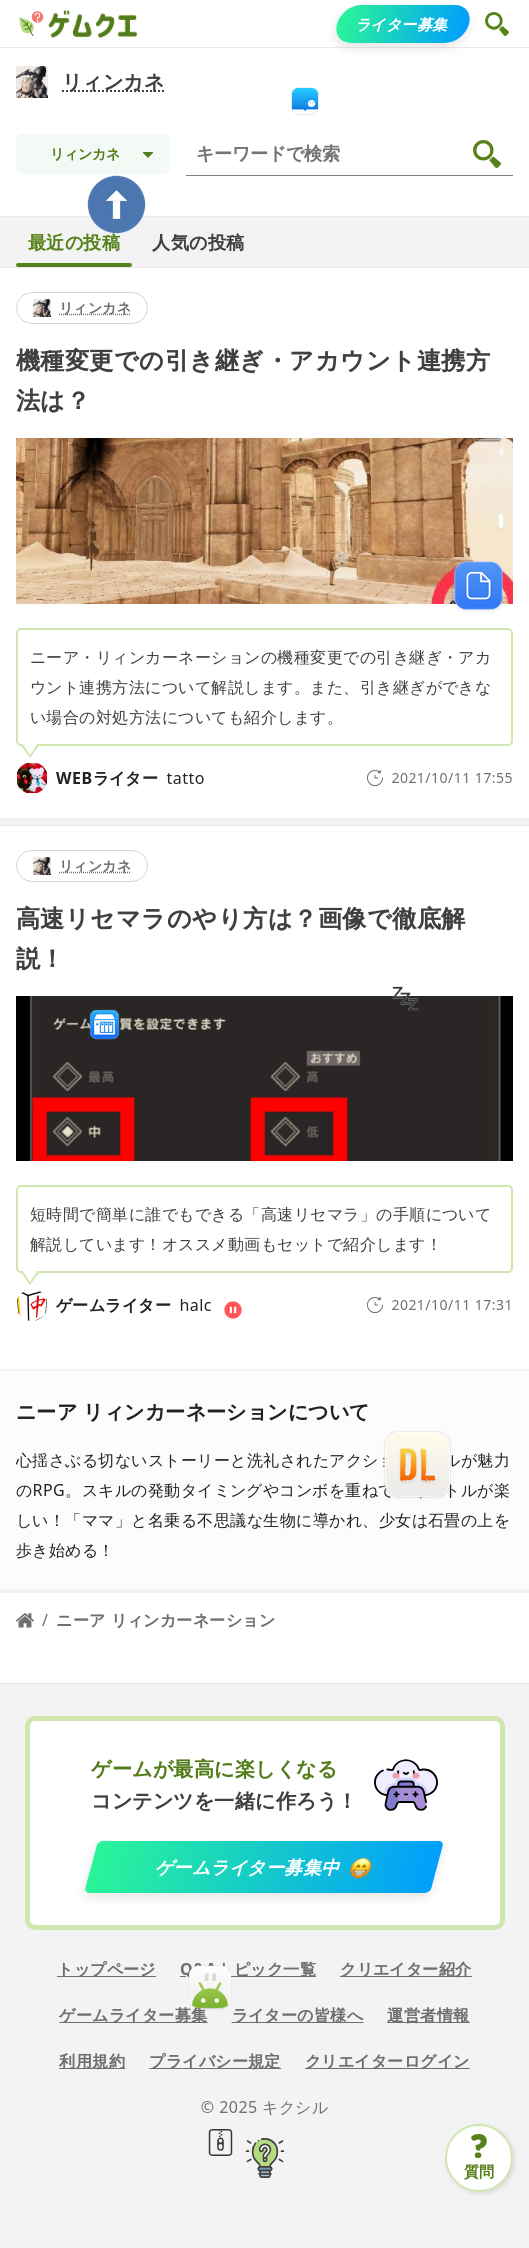 The image size is (529, 2248). Describe the element at coordinates (233, 1310) in the screenshot. I see `indicates a paused download or sync process` at that location.